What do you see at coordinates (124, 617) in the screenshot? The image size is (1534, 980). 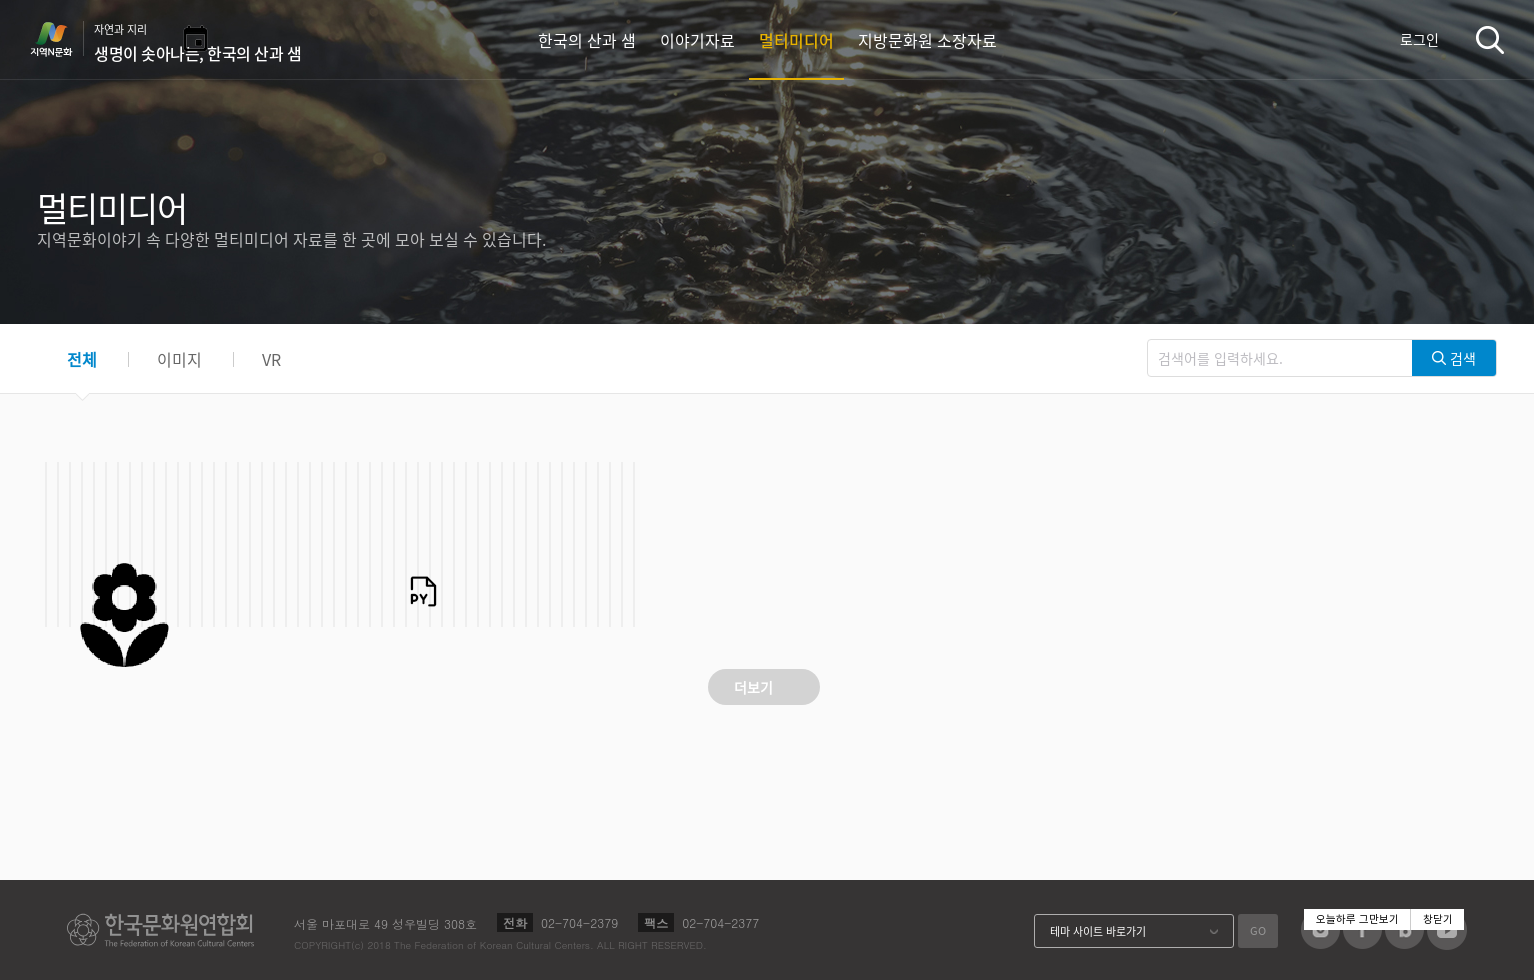 I see `find nearby florists or flower shops` at bounding box center [124, 617].